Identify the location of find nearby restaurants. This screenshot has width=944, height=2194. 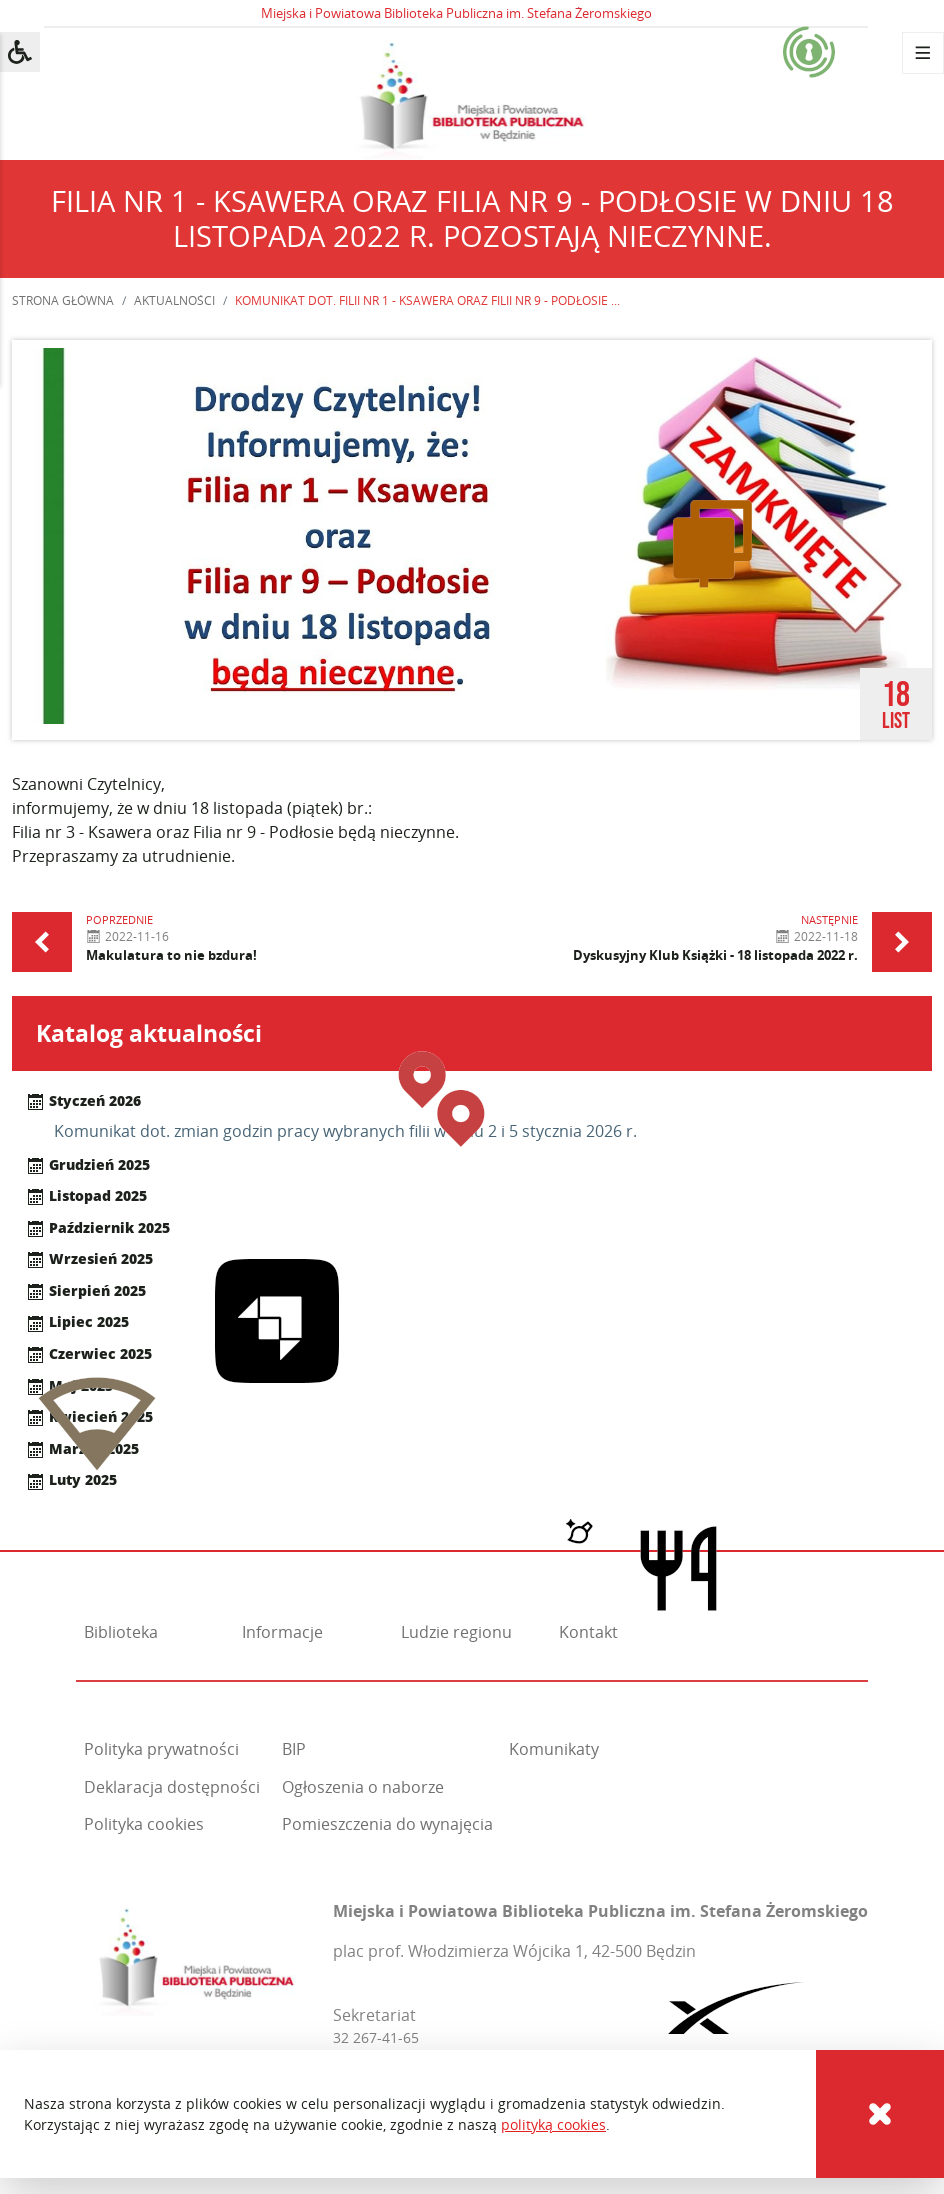
(678, 1568).